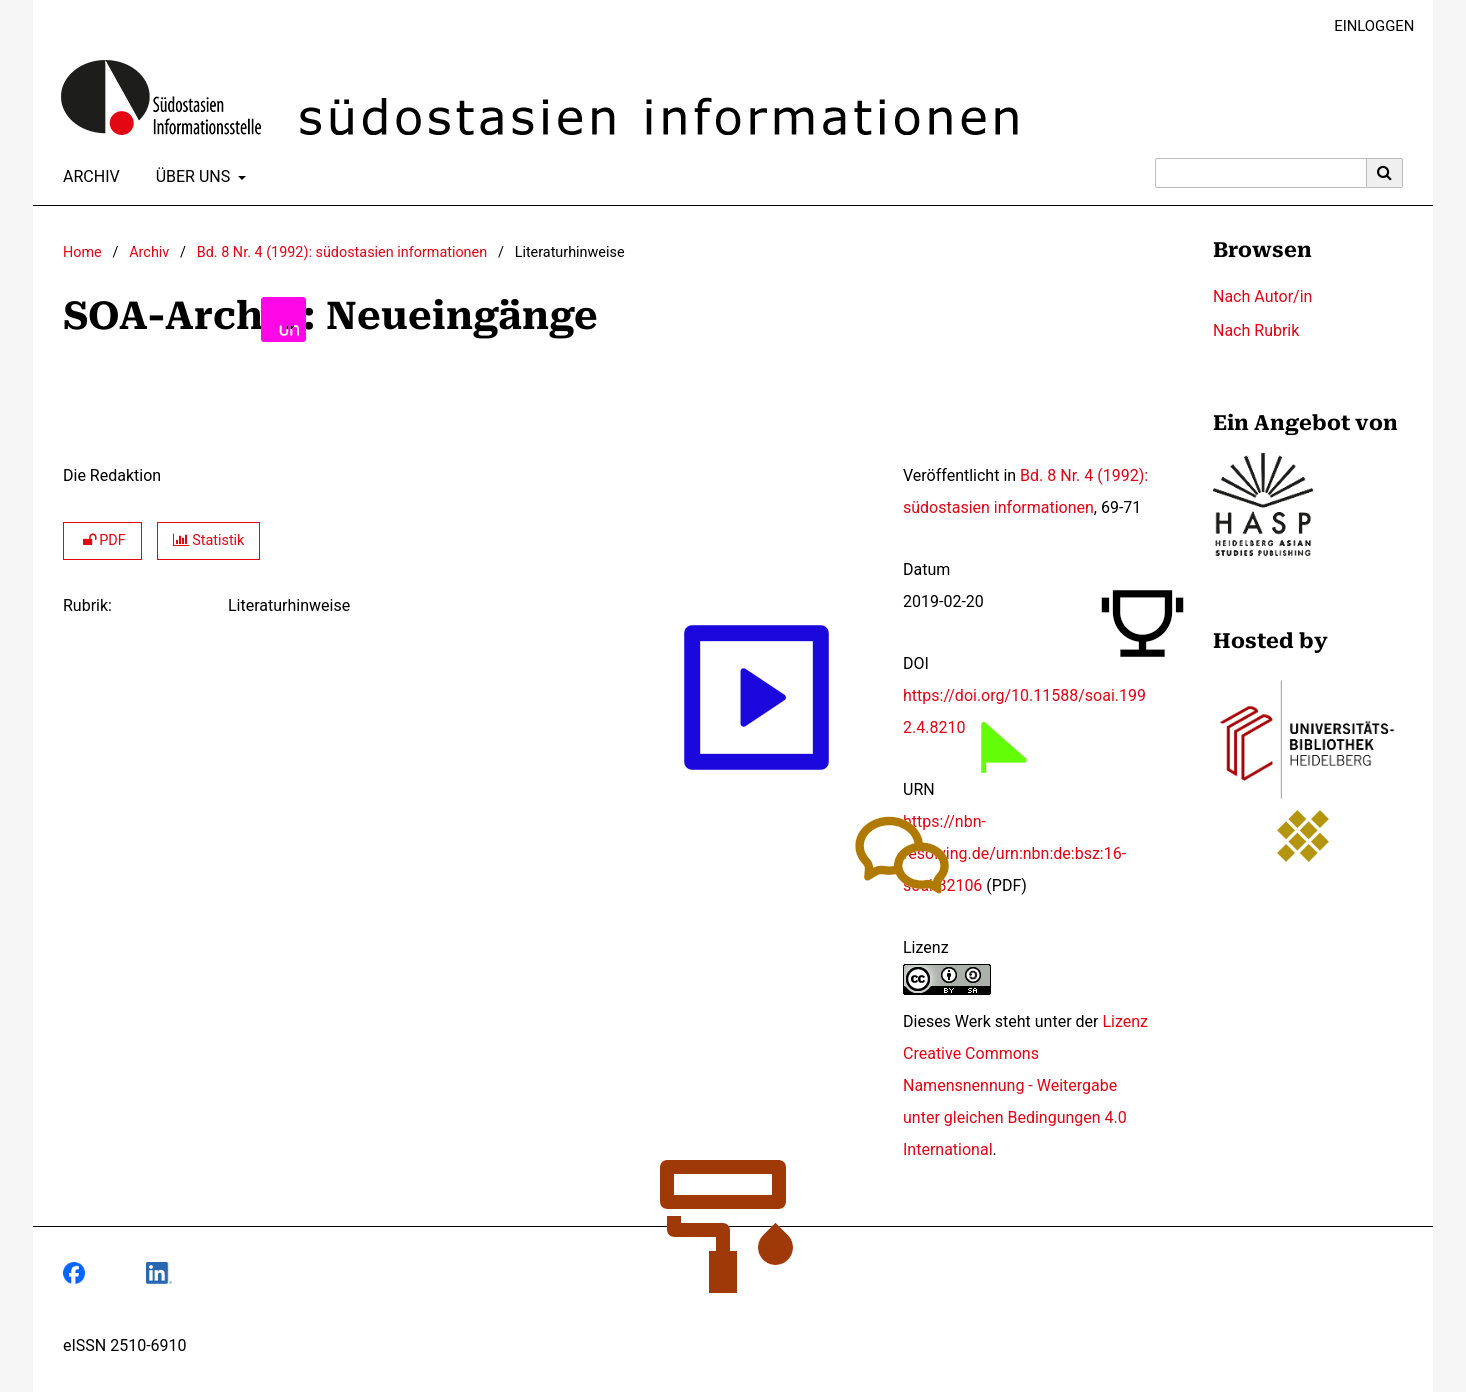  Describe the element at coordinates (723, 1223) in the screenshot. I see `access painting or drawing tools` at that location.